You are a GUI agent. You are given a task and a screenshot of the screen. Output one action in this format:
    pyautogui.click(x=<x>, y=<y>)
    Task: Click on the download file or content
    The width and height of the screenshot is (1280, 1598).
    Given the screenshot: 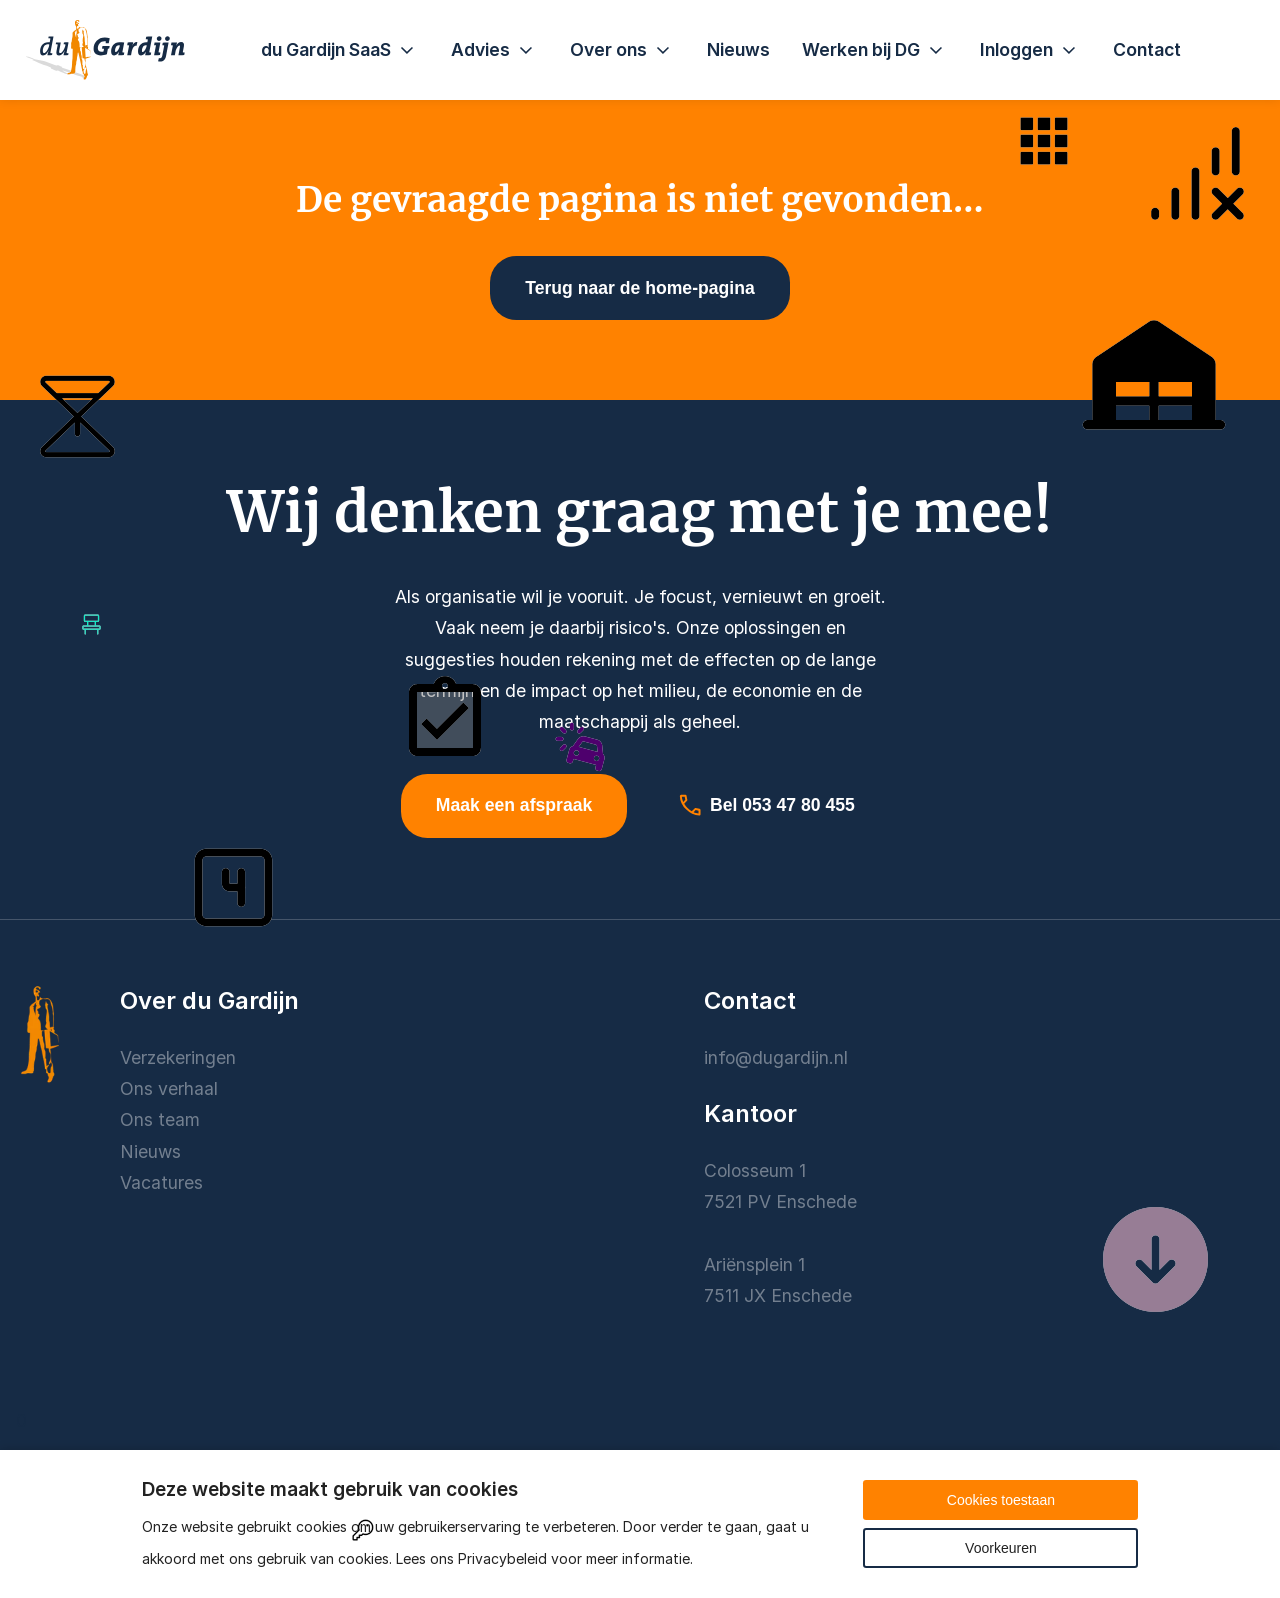 What is the action you would take?
    pyautogui.click(x=1155, y=1259)
    